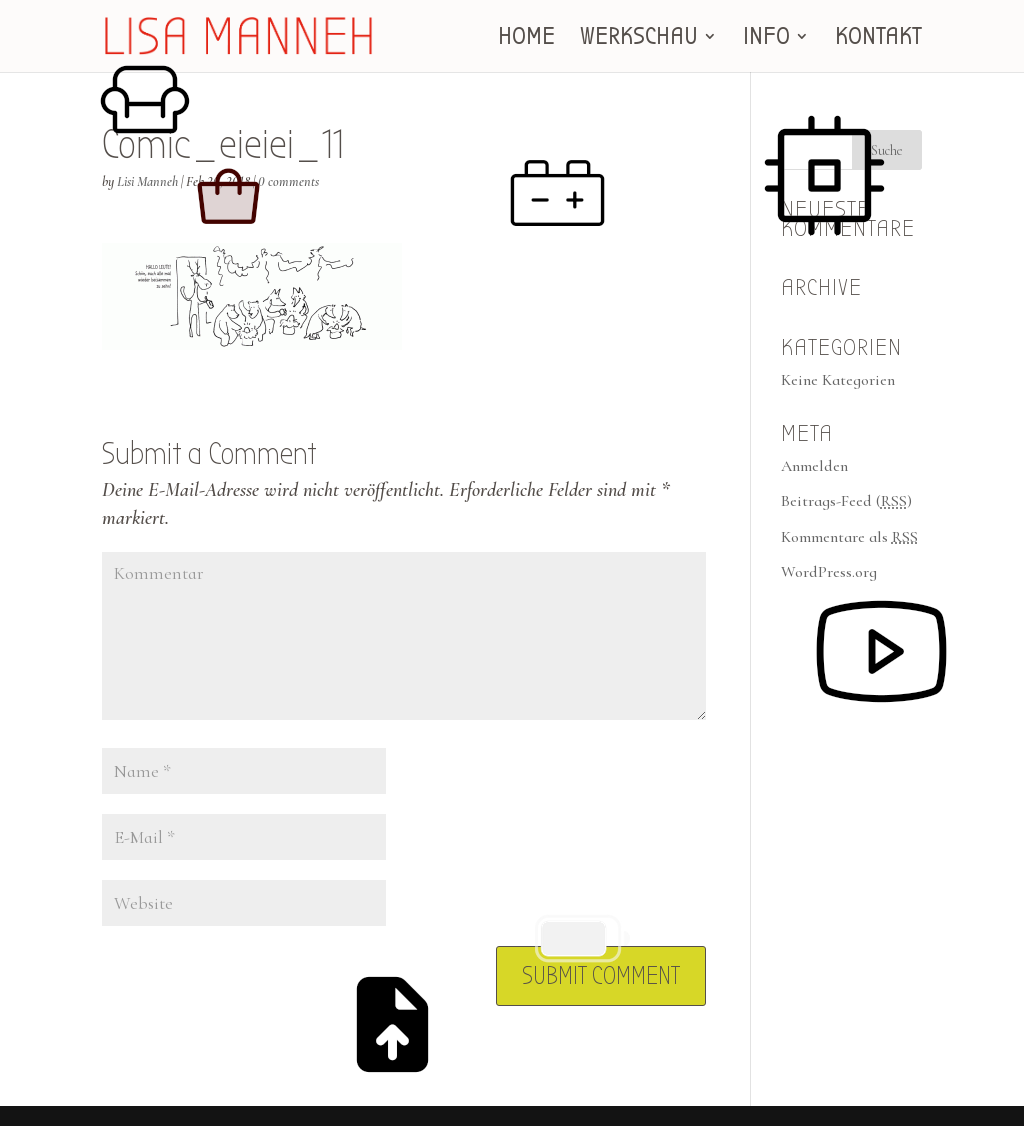 This screenshot has height=1126, width=1024. I want to click on indicates battery level at 80% charge, so click(582, 938).